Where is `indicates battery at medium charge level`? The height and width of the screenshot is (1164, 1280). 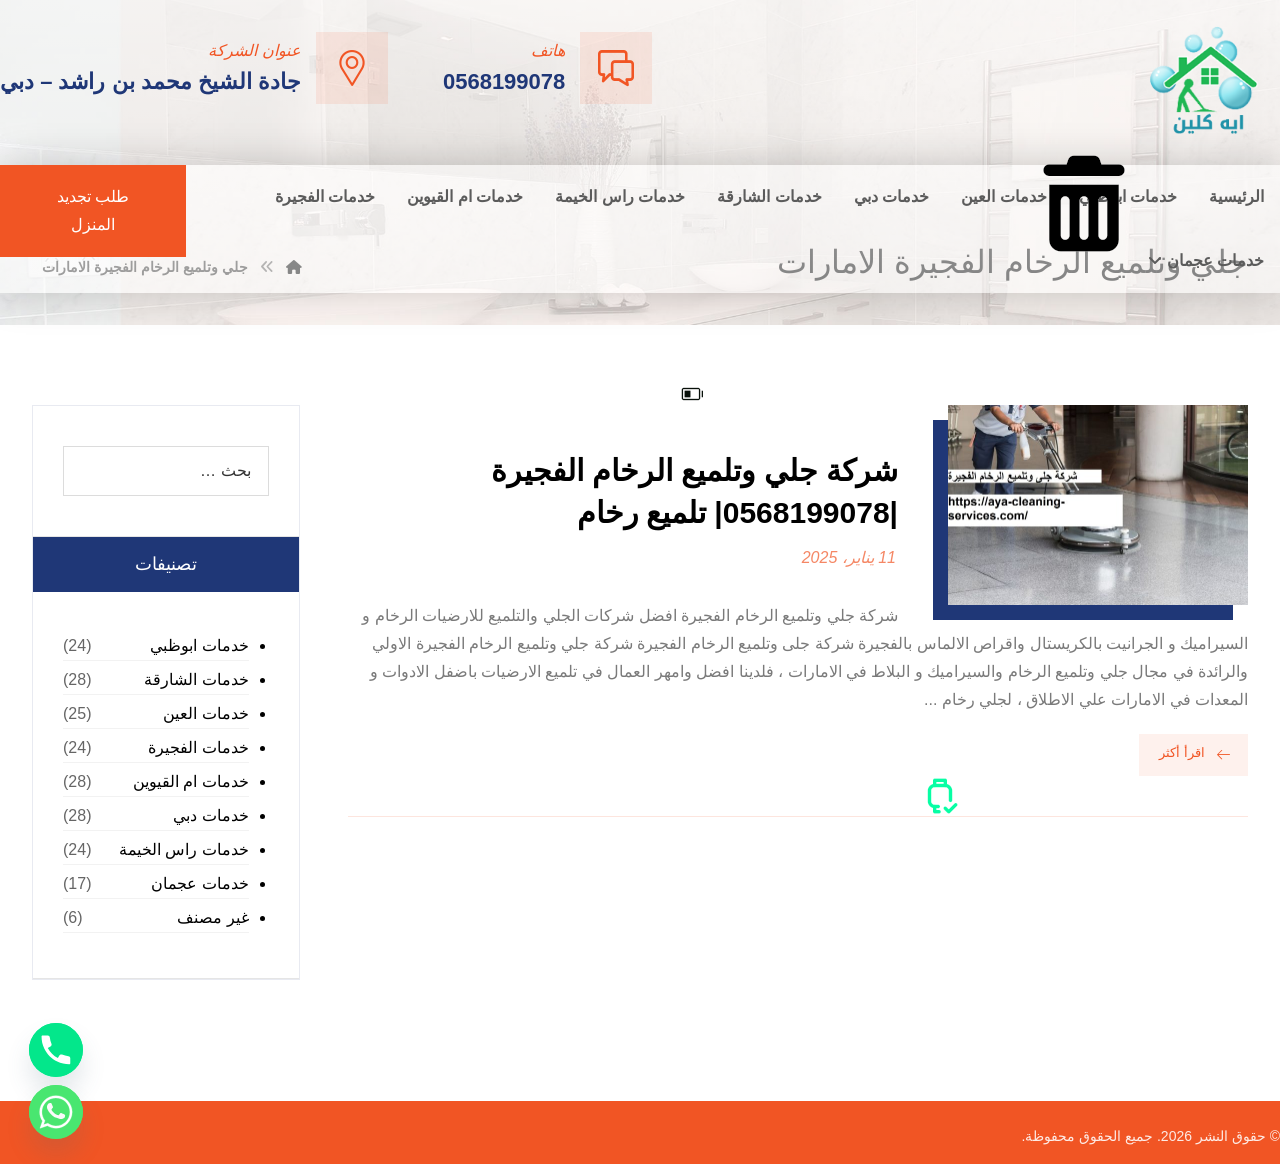 indicates battery at medium charge level is located at coordinates (692, 394).